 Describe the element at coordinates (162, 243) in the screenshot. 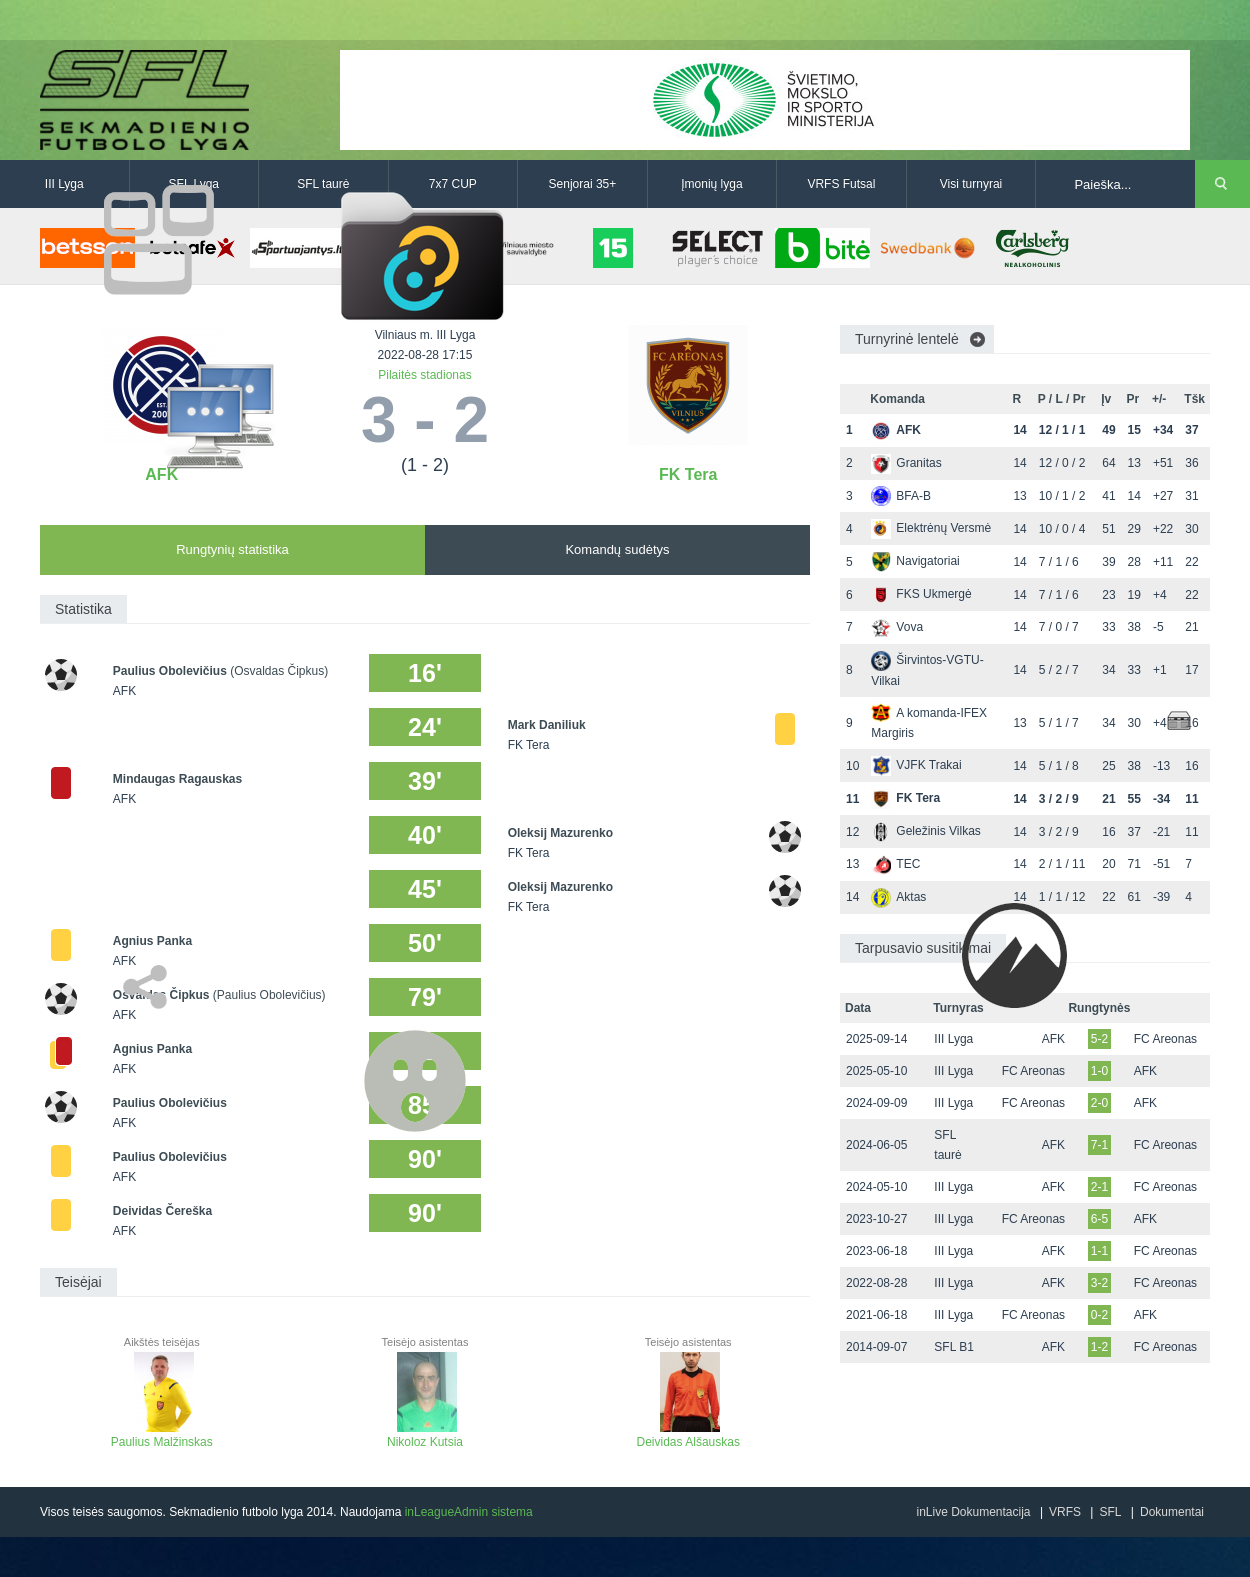

I see `open keyboard shortcuts preferences` at that location.